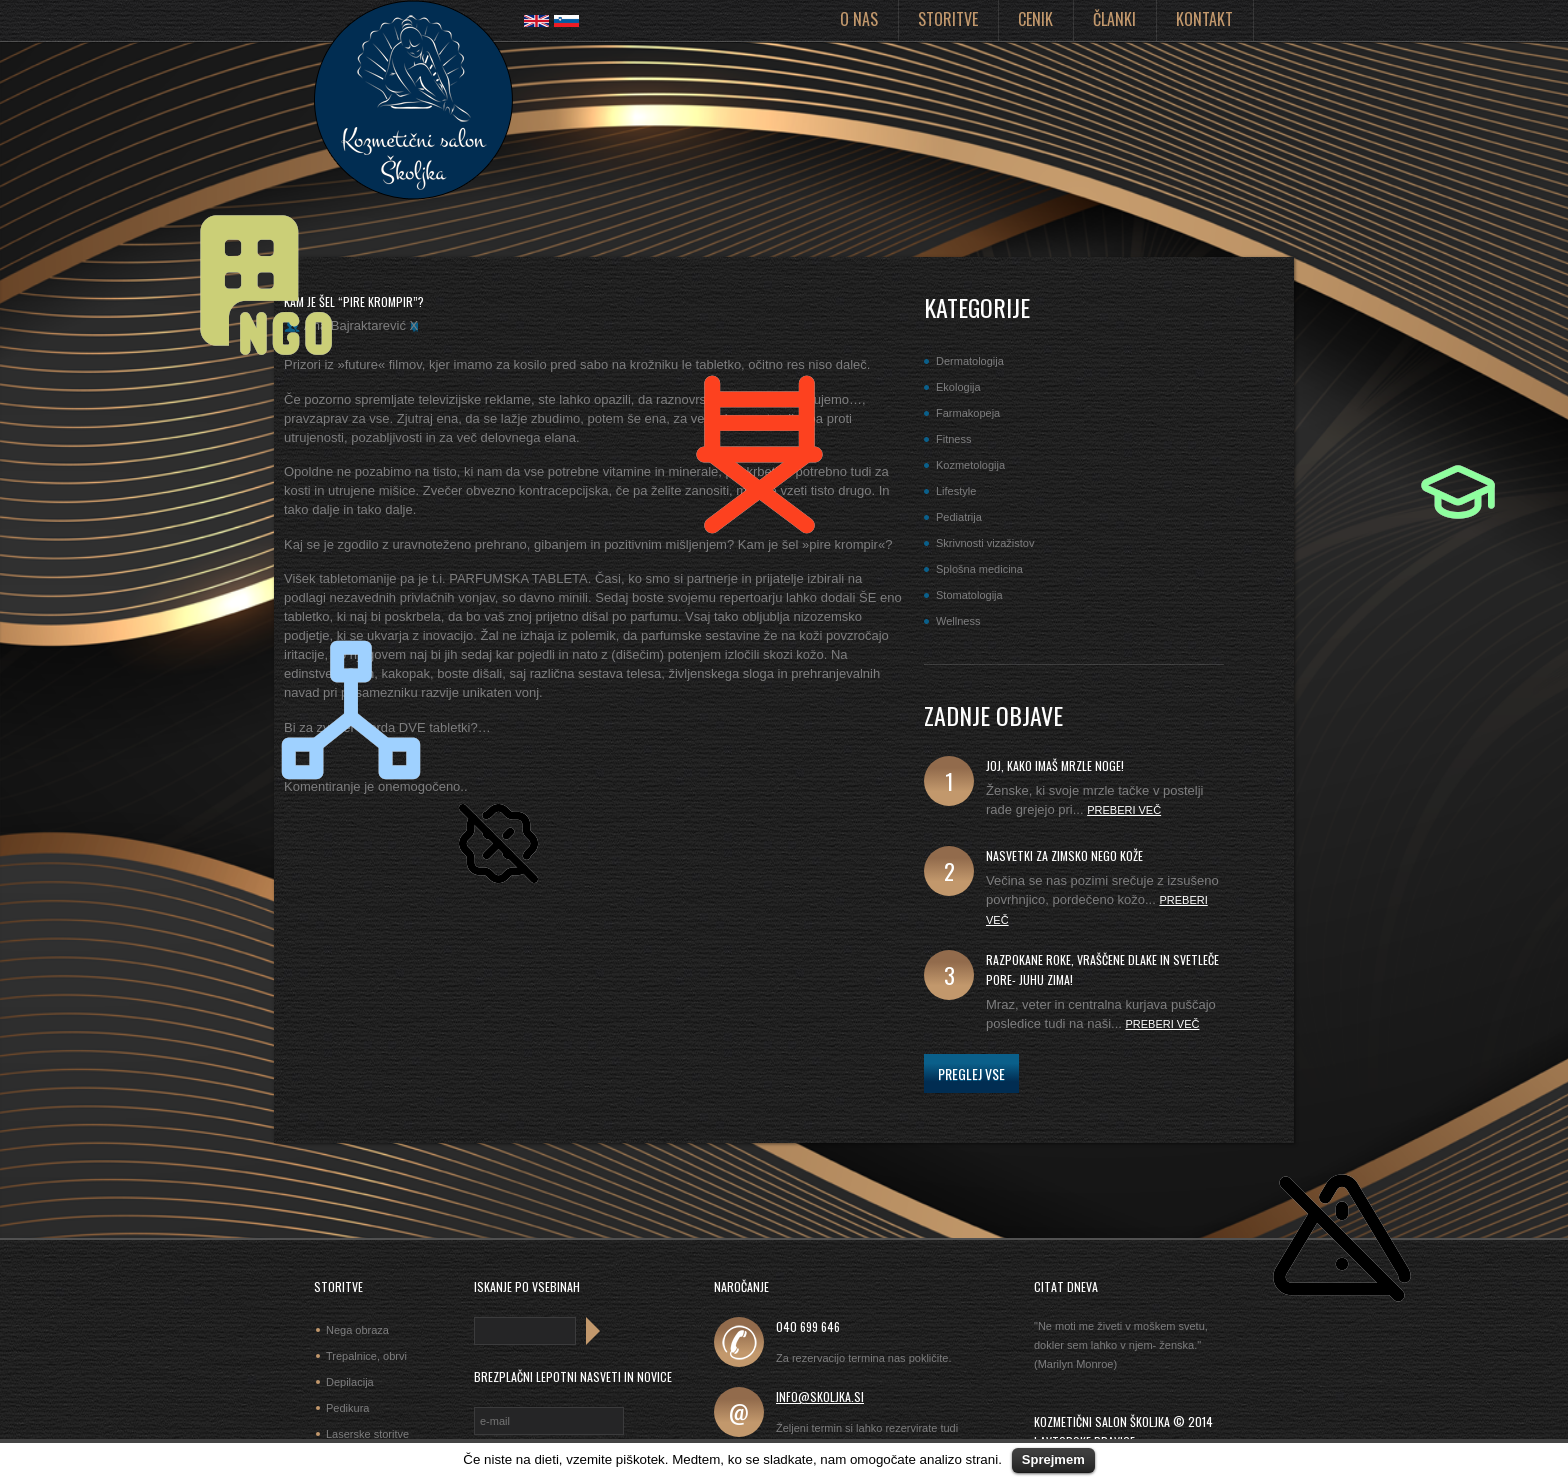 The height and width of the screenshot is (1478, 1568). Describe the element at coordinates (498, 843) in the screenshot. I see `indicates no discount available` at that location.